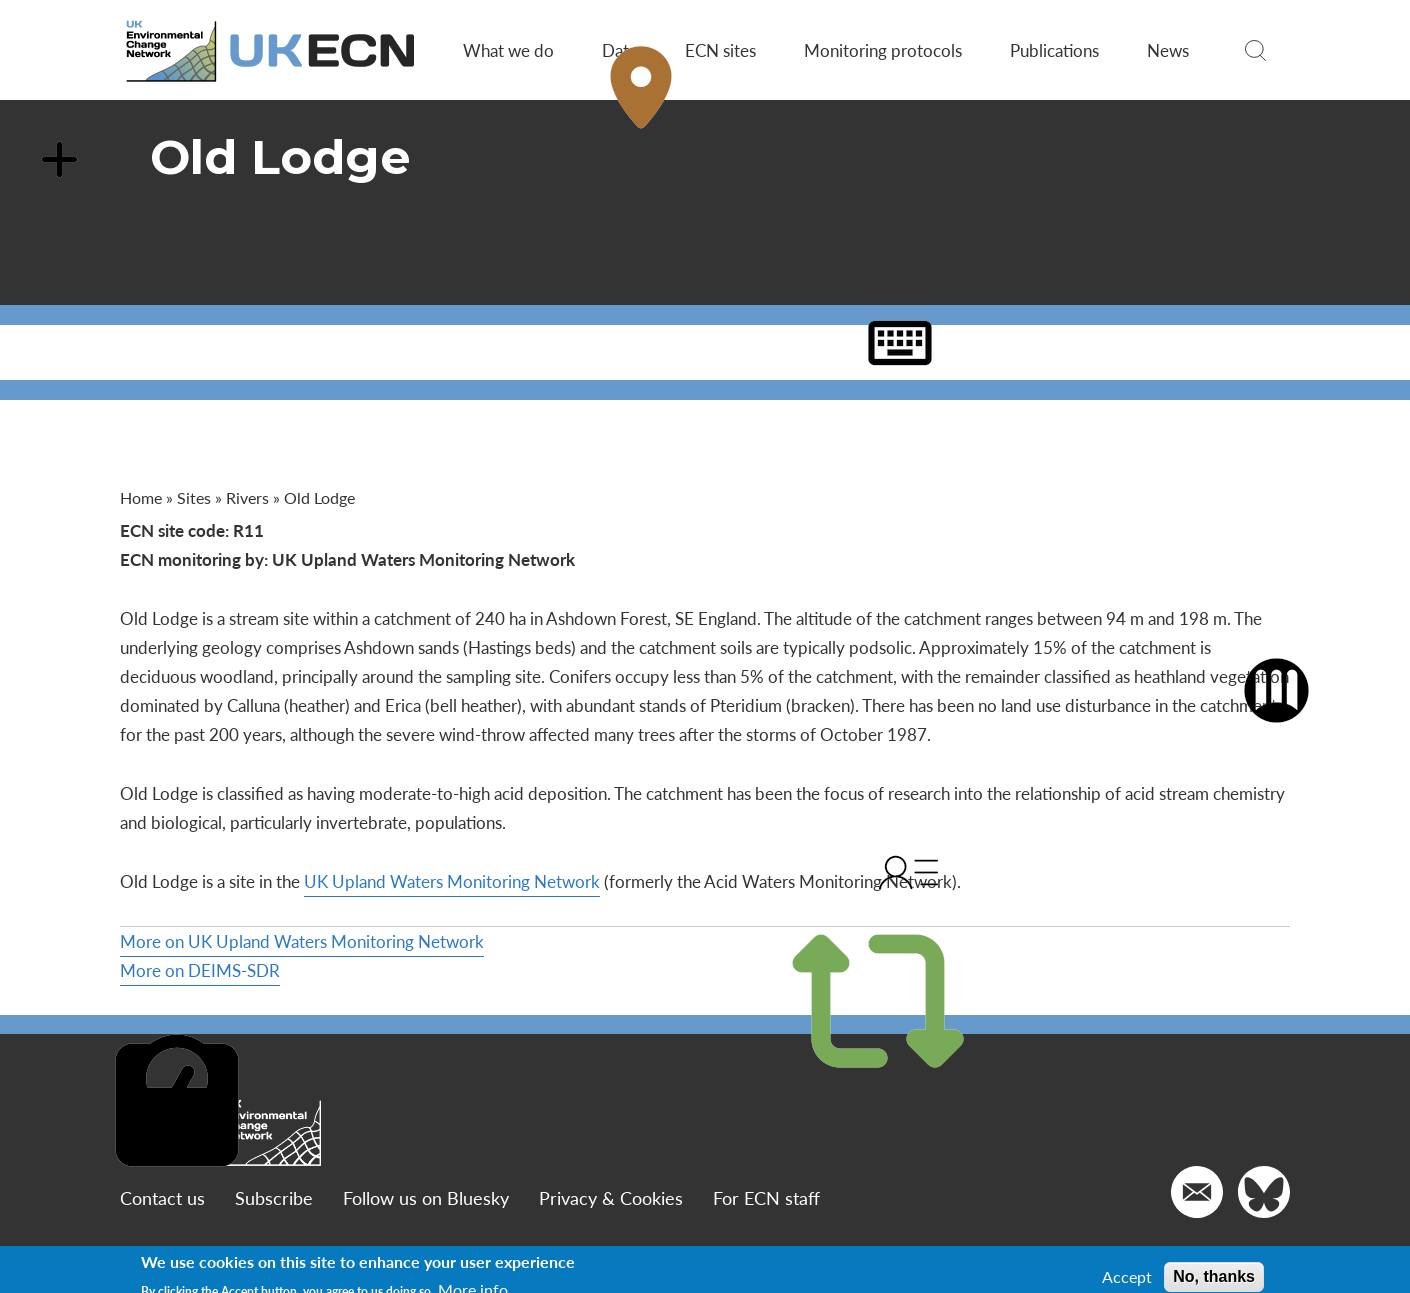 The width and height of the screenshot is (1410, 1293). I want to click on add a new item, so click(59, 159).